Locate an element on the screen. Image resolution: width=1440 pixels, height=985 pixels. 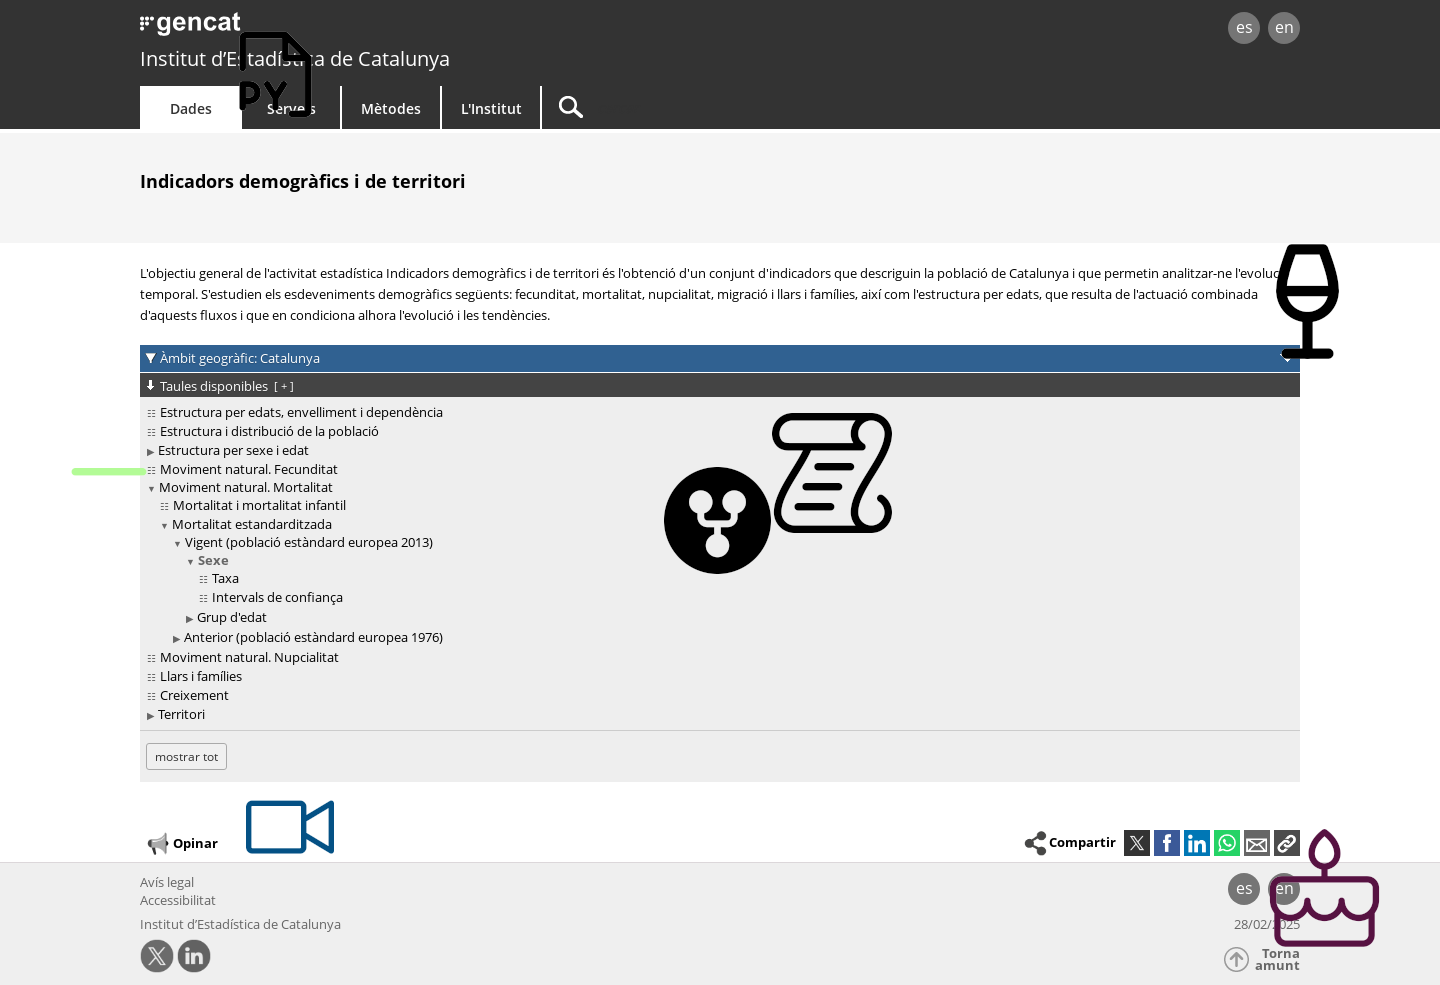
indicates a forked repository in your activity feed is located at coordinates (717, 520).